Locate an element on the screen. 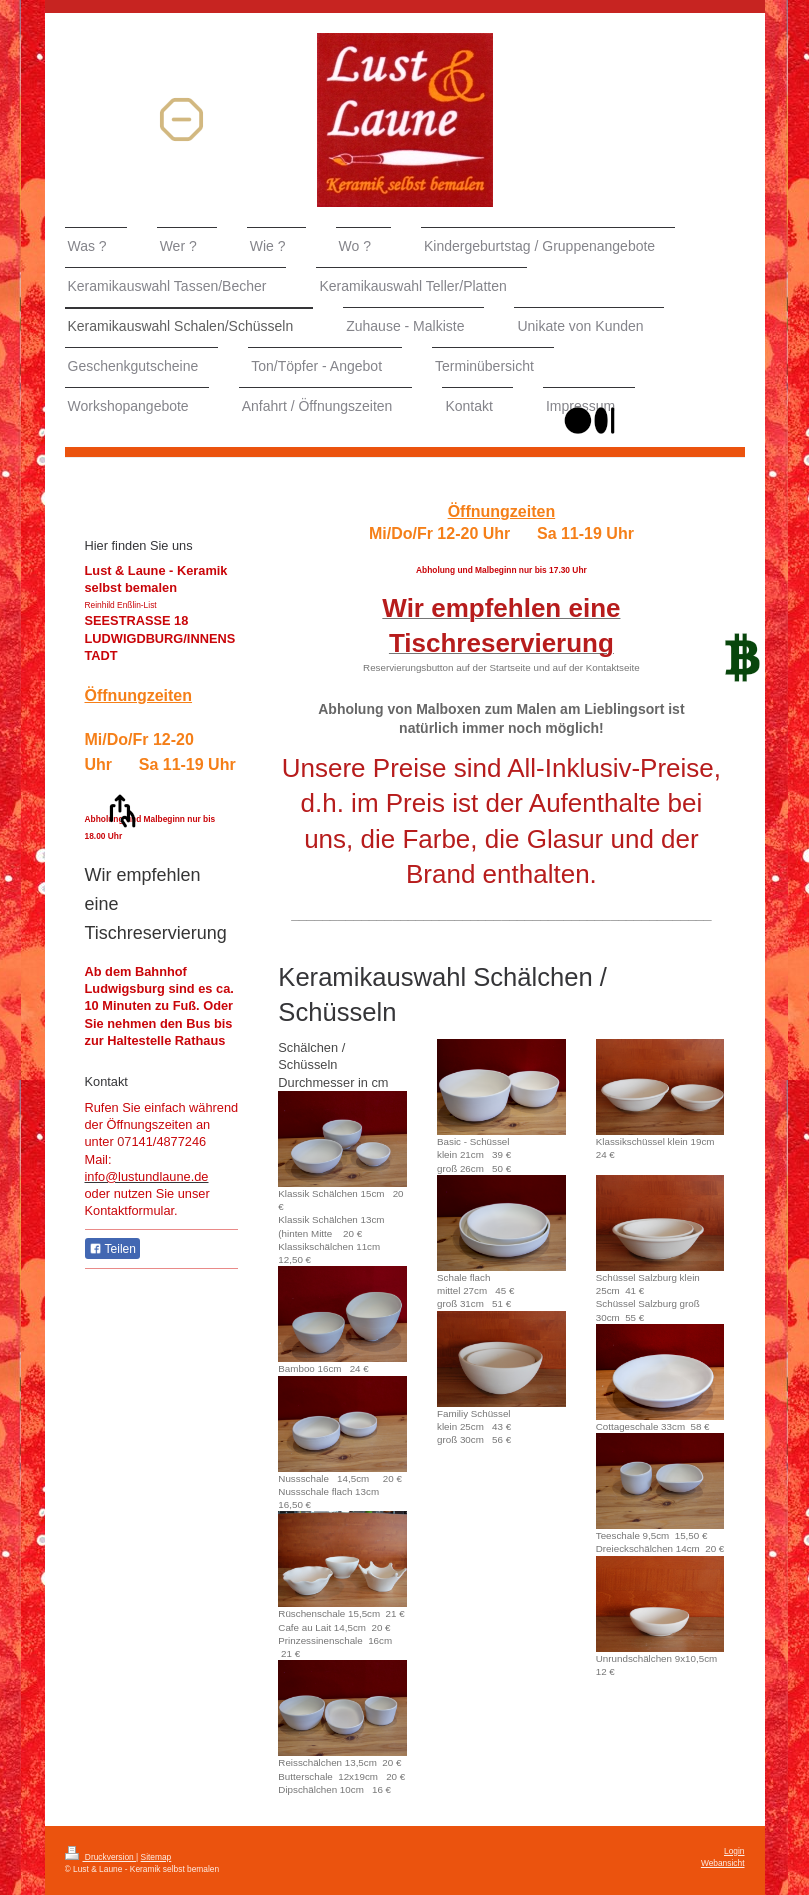 The height and width of the screenshot is (1895, 809). open the Medium app is located at coordinates (589, 420).